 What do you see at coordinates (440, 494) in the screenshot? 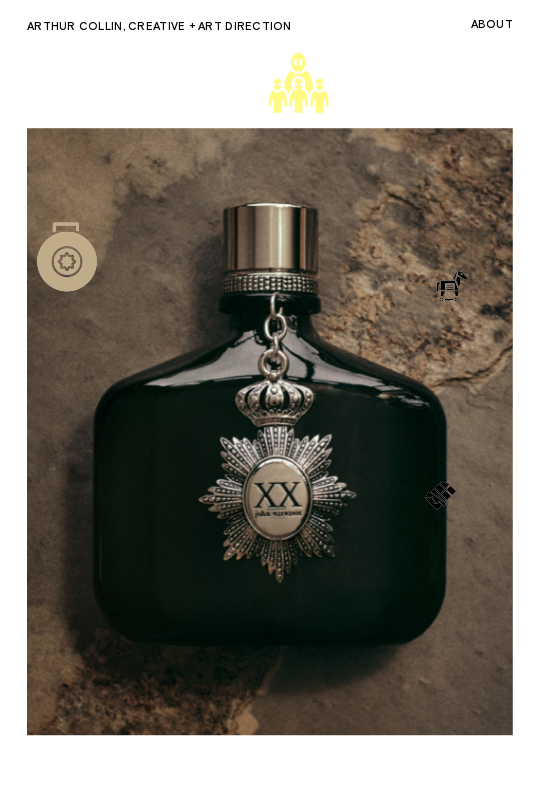
I see `chocolate bar item or consumable in a game` at bounding box center [440, 494].